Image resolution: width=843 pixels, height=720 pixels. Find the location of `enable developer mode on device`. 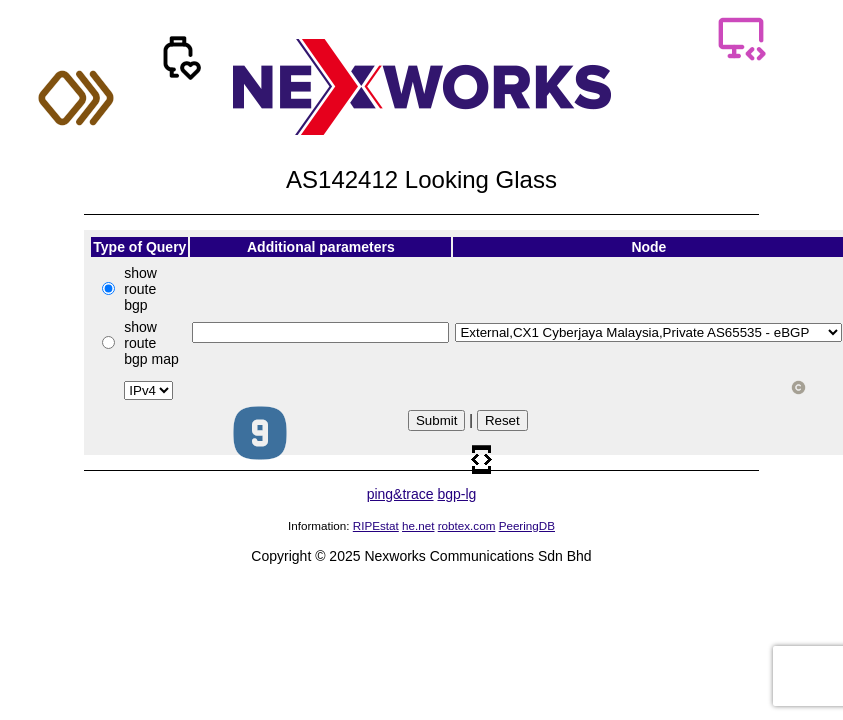

enable developer mode on device is located at coordinates (481, 459).